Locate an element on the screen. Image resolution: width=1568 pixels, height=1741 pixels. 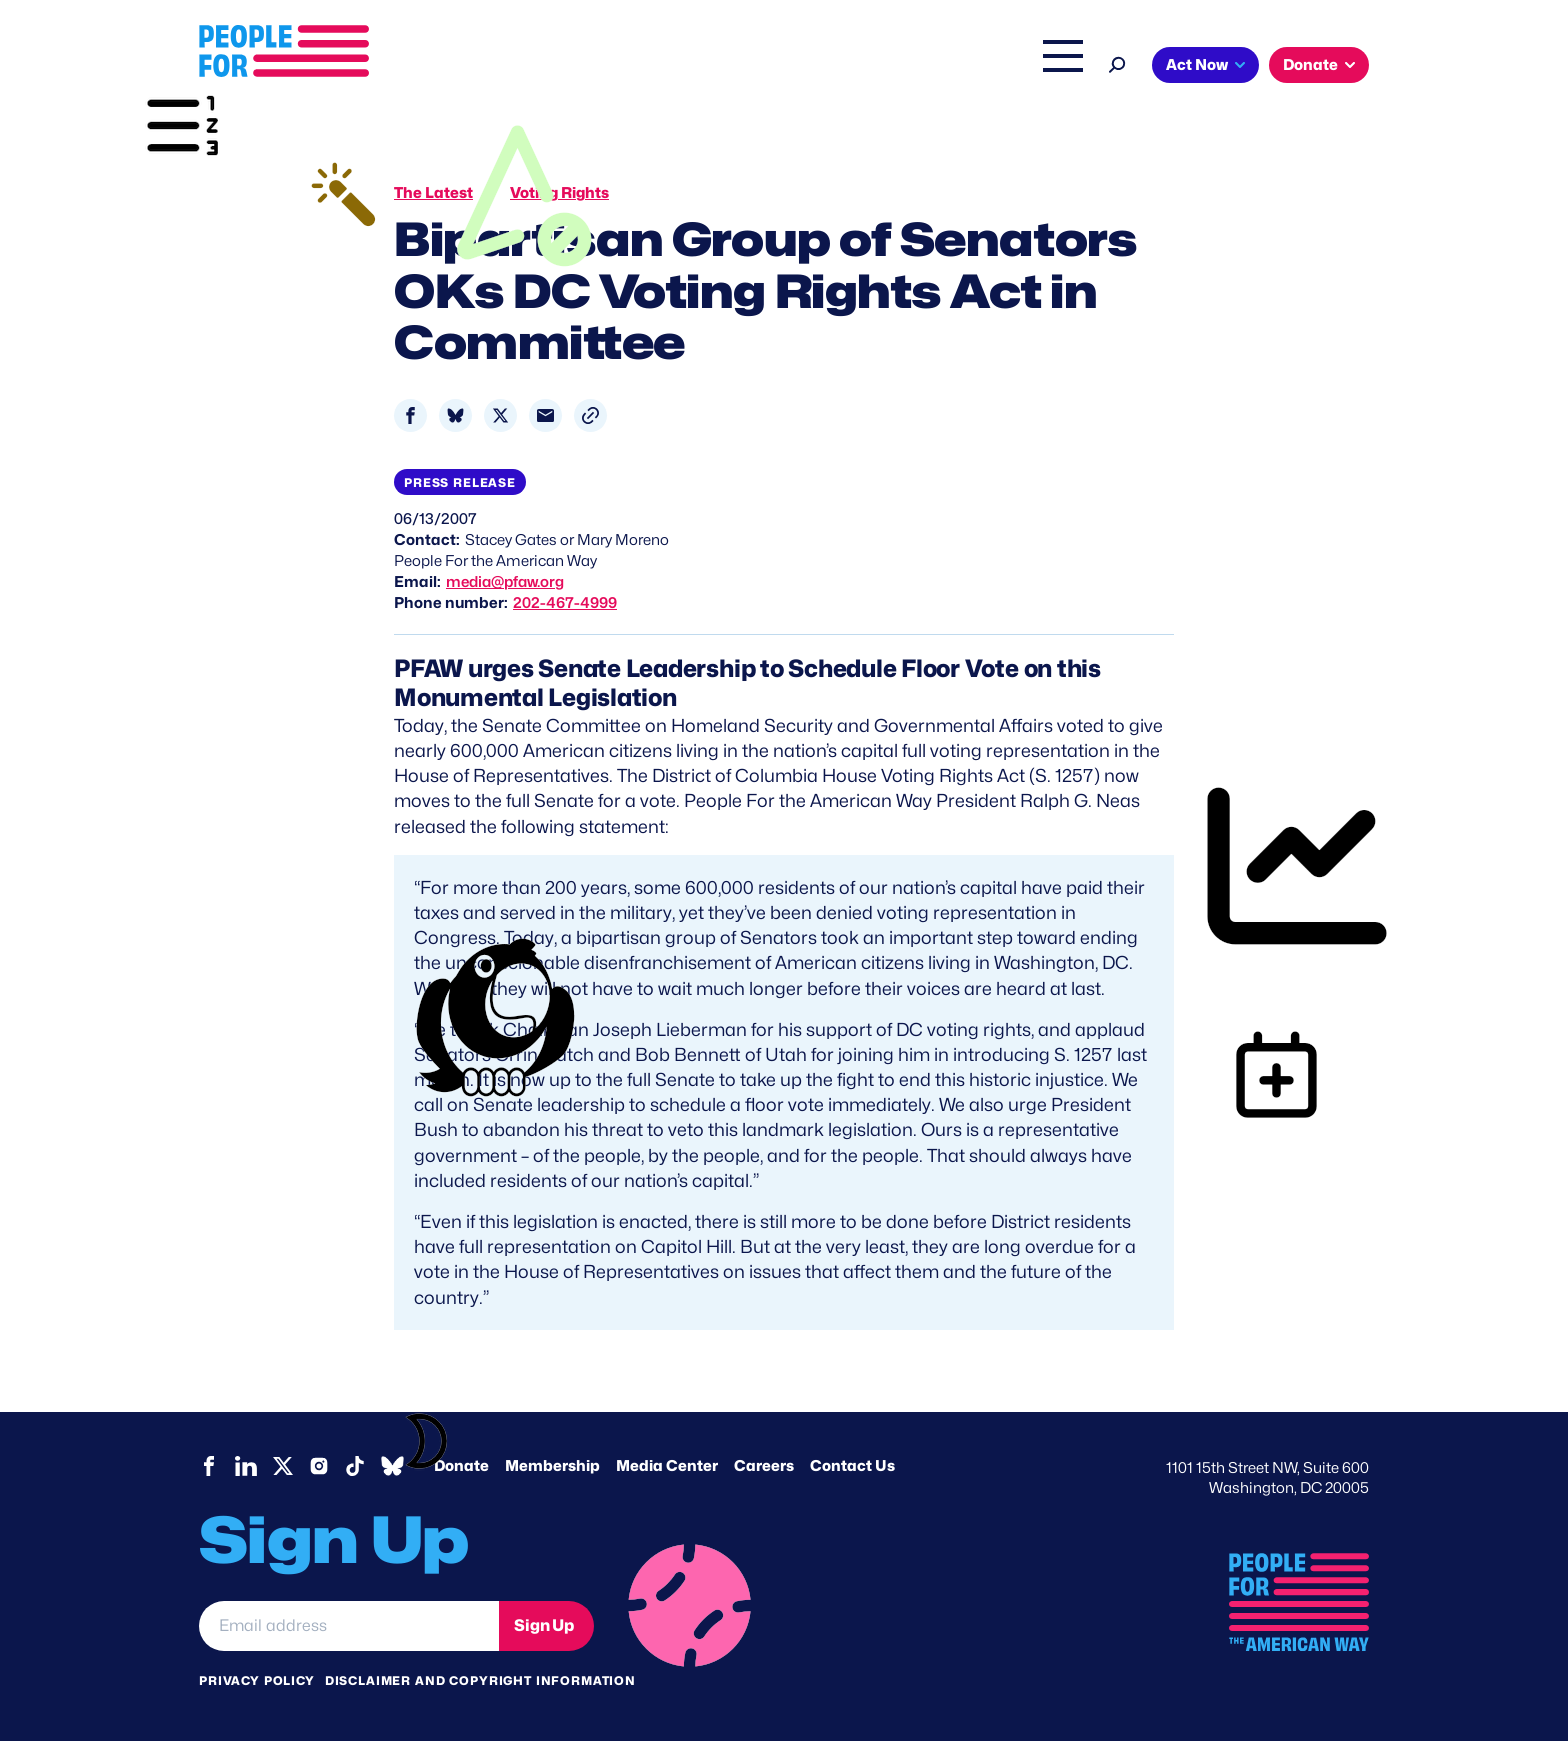
add a new calendar event is located at coordinates (1276, 1077).